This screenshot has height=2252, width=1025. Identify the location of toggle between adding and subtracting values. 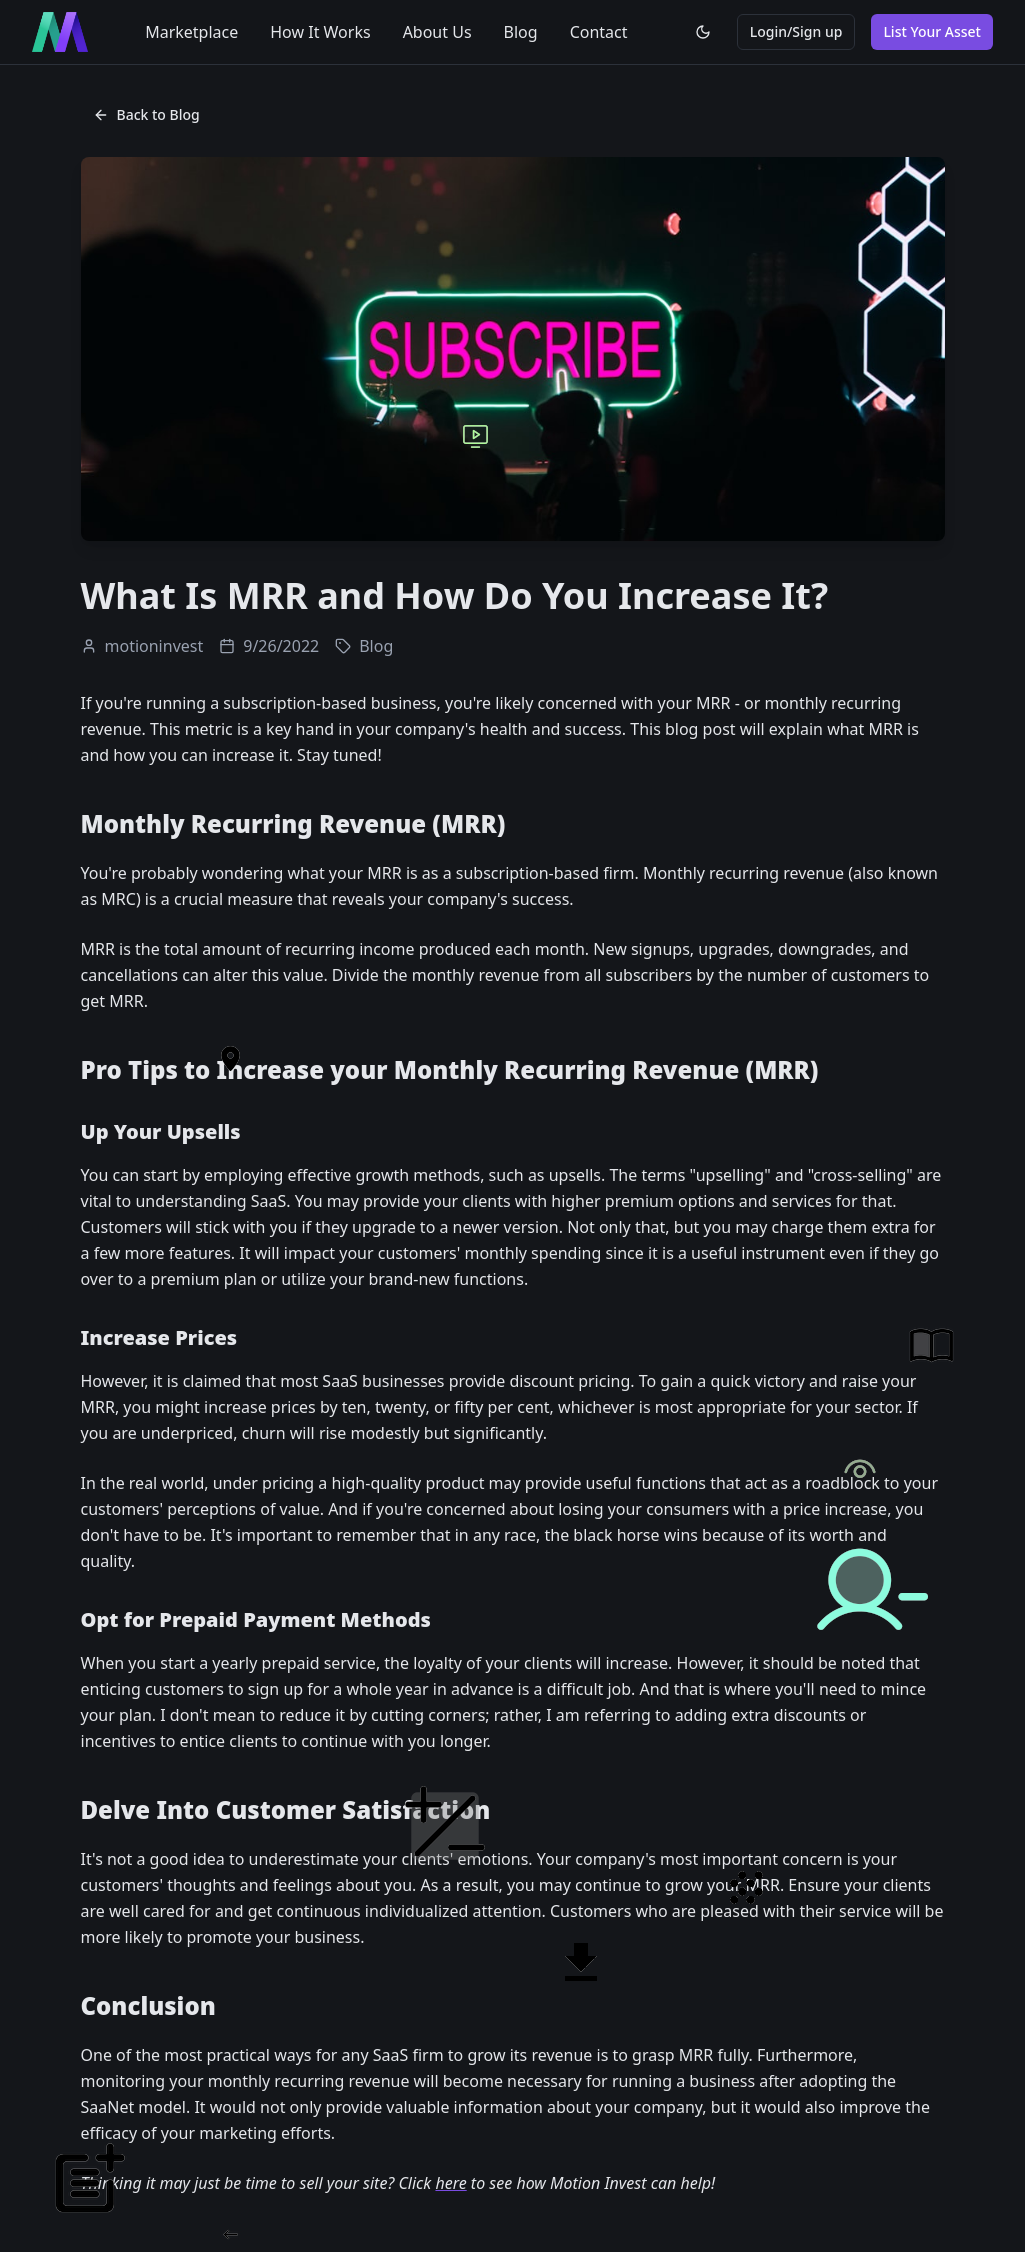
(445, 1826).